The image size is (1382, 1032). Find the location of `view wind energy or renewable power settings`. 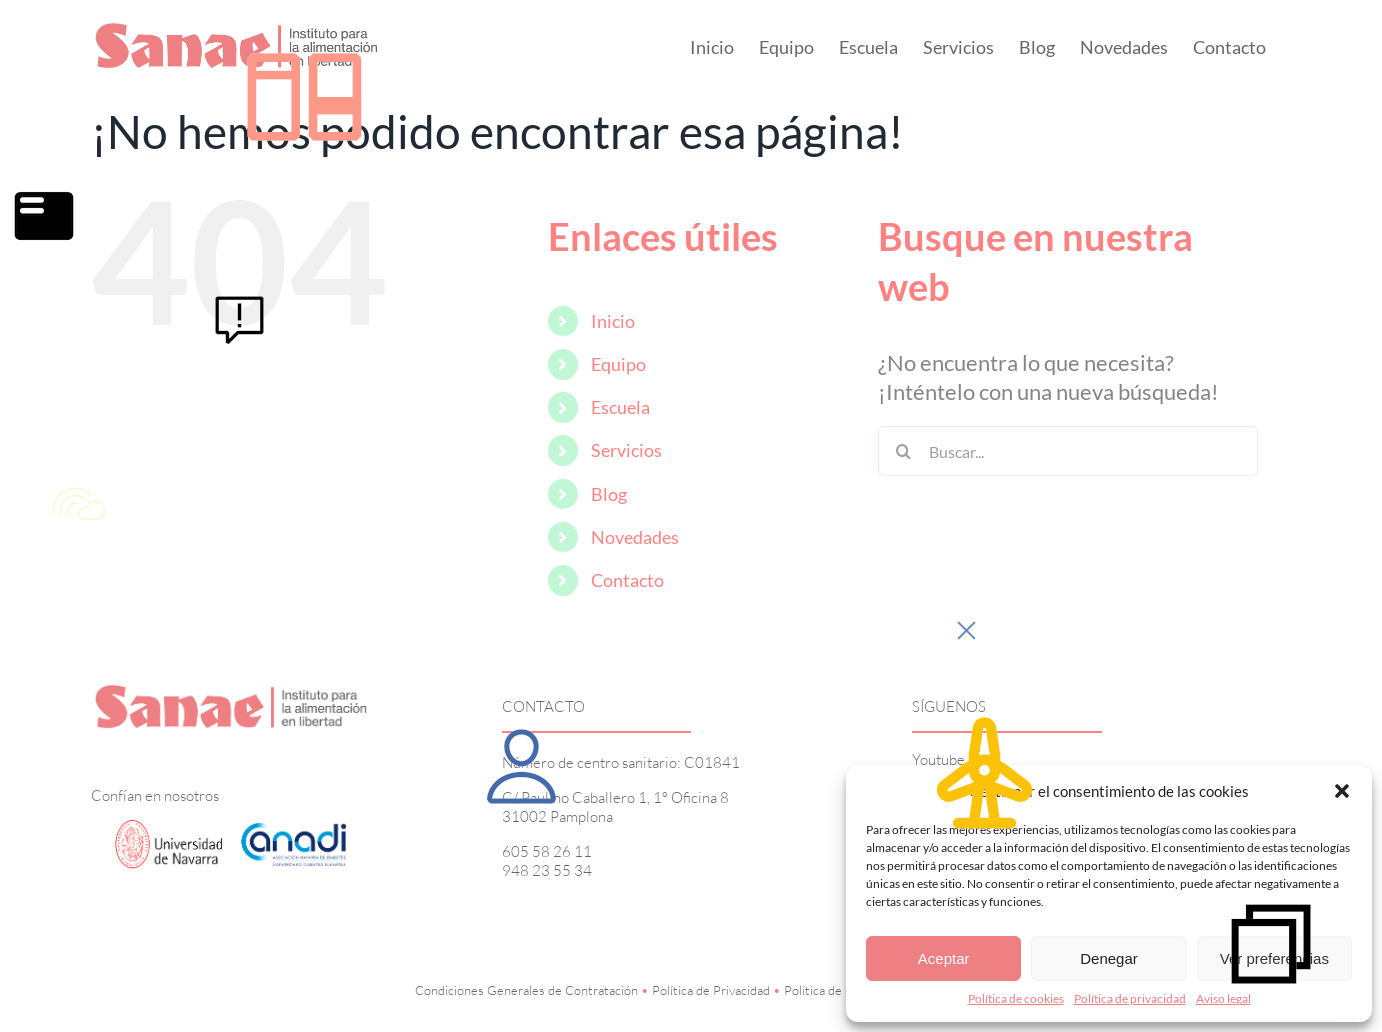

view wind energy or renewable power settings is located at coordinates (984, 775).